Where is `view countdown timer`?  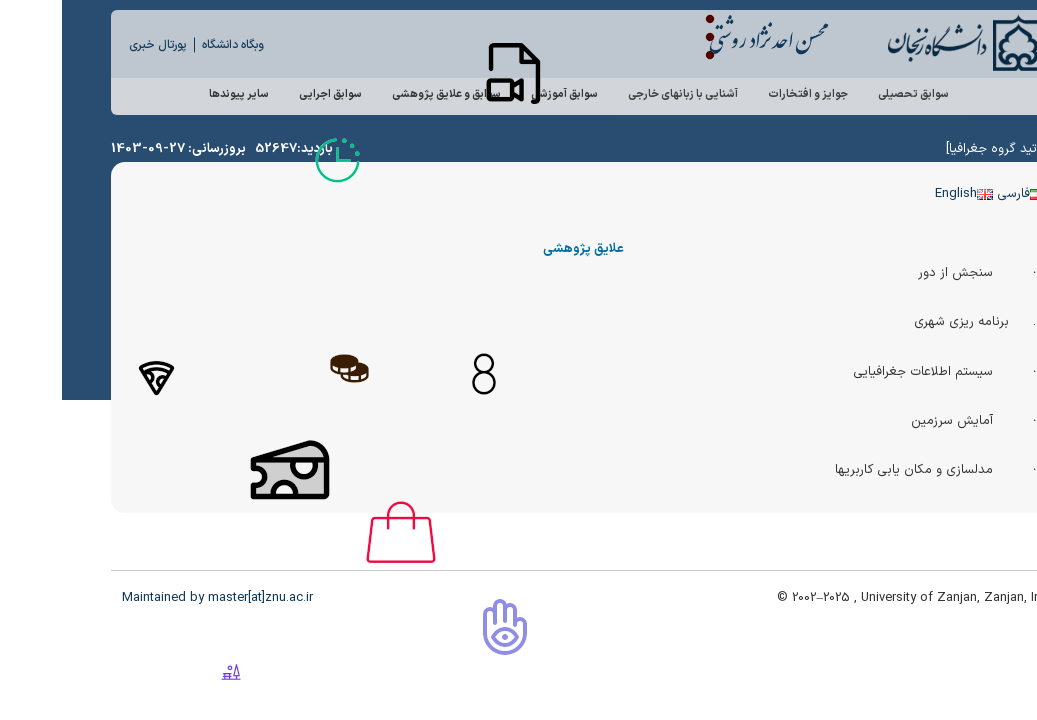
view countdown timer is located at coordinates (337, 160).